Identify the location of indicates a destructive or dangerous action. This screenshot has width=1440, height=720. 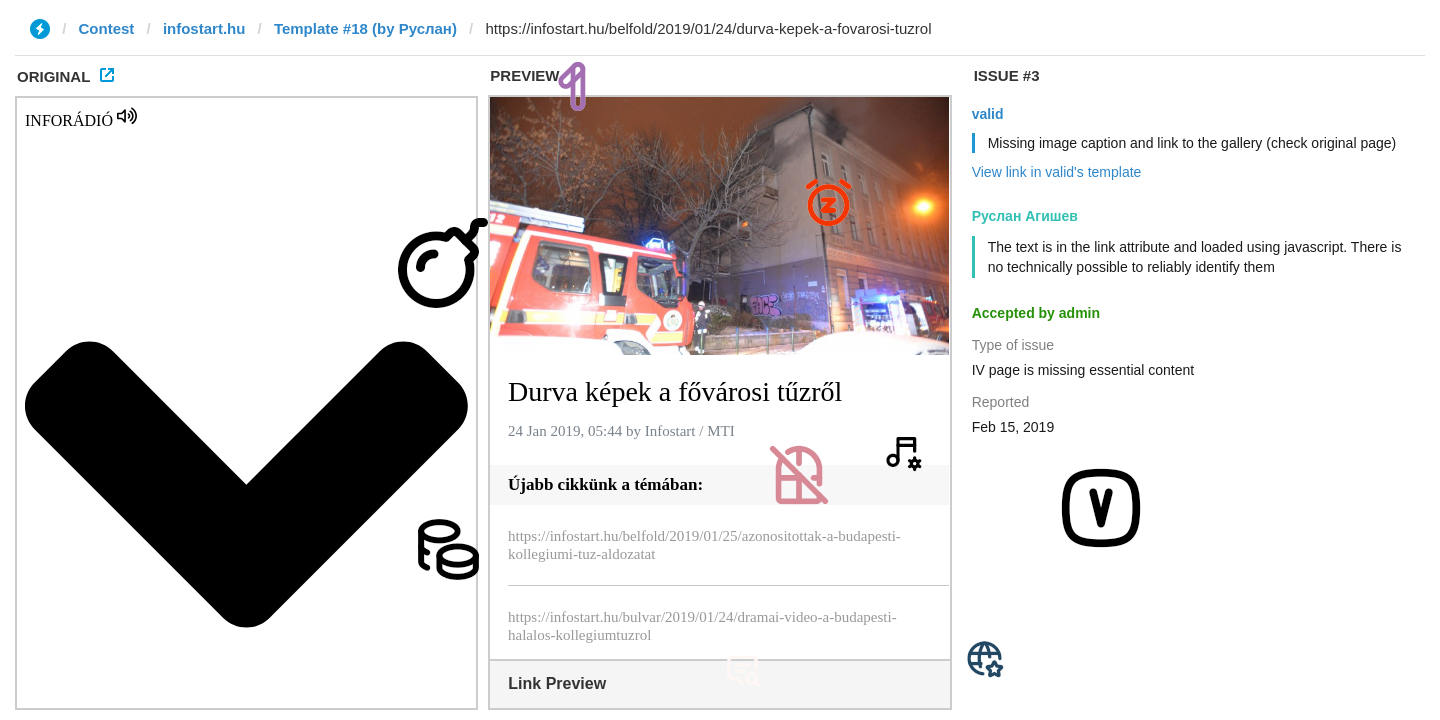
(443, 263).